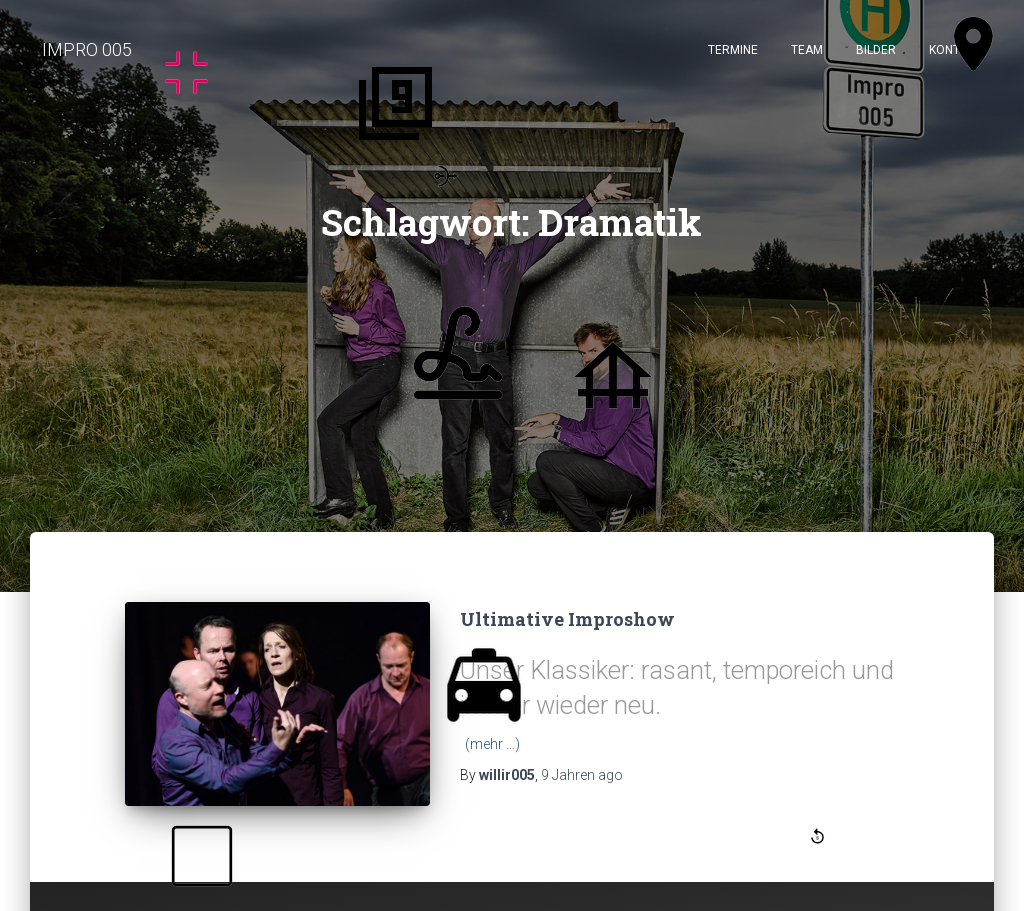 Image resolution: width=1024 pixels, height=911 pixels. Describe the element at coordinates (484, 685) in the screenshot. I see `request a taxi or rideshare` at that location.